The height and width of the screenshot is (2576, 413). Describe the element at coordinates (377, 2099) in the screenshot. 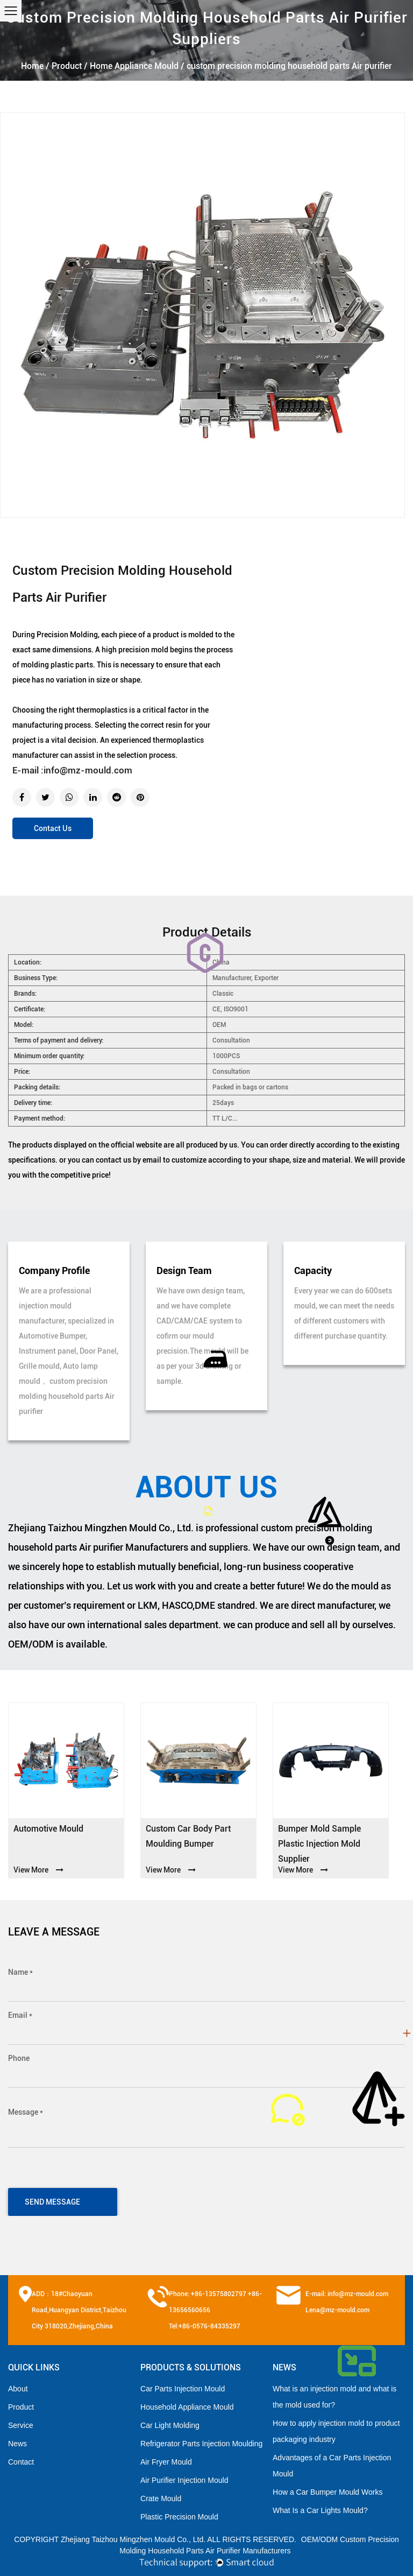

I see `add a new 3D object or shape` at that location.